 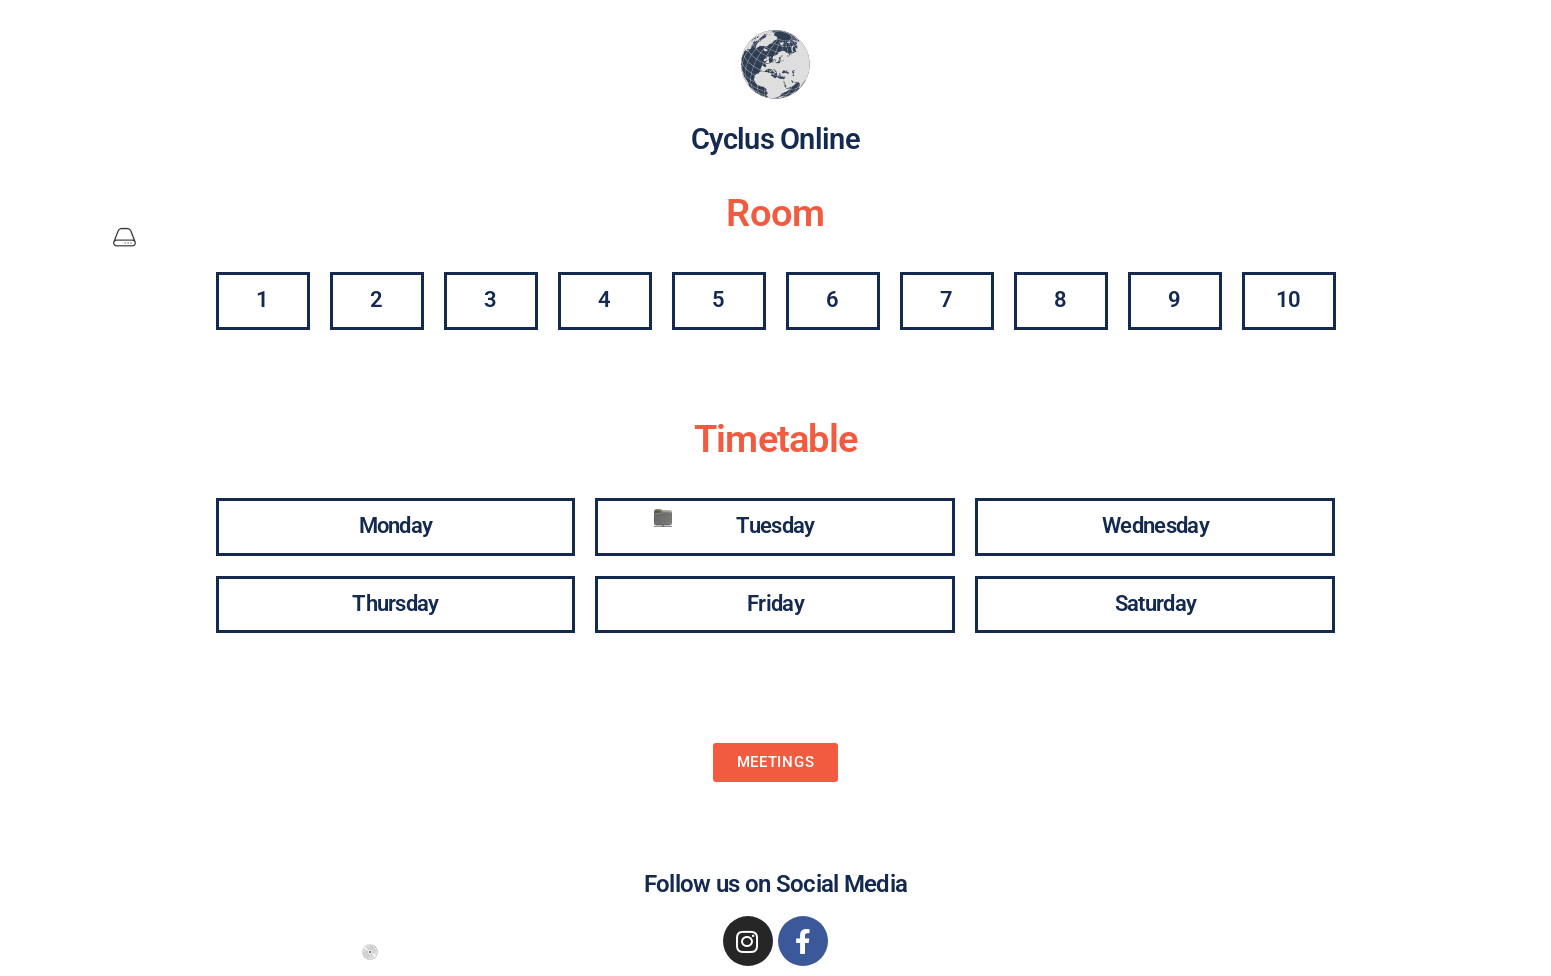 I want to click on access files stored on a remote server, so click(x=663, y=518).